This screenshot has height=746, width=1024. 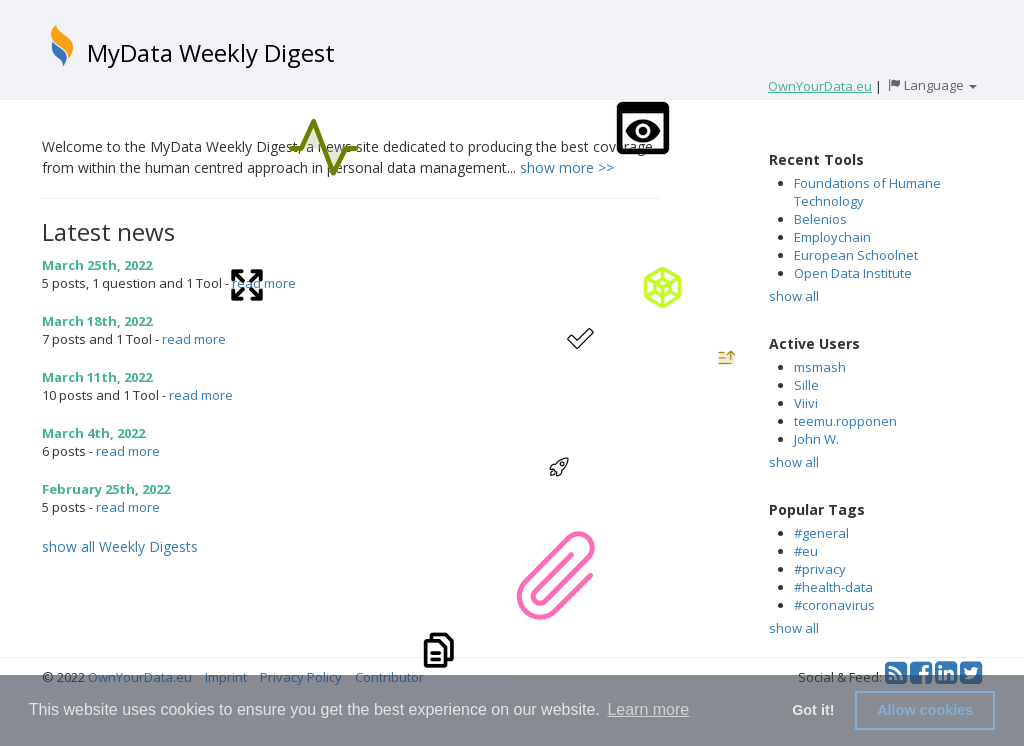 What do you see at coordinates (662, 287) in the screenshot?
I see `open NetBeans IDE` at bounding box center [662, 287].